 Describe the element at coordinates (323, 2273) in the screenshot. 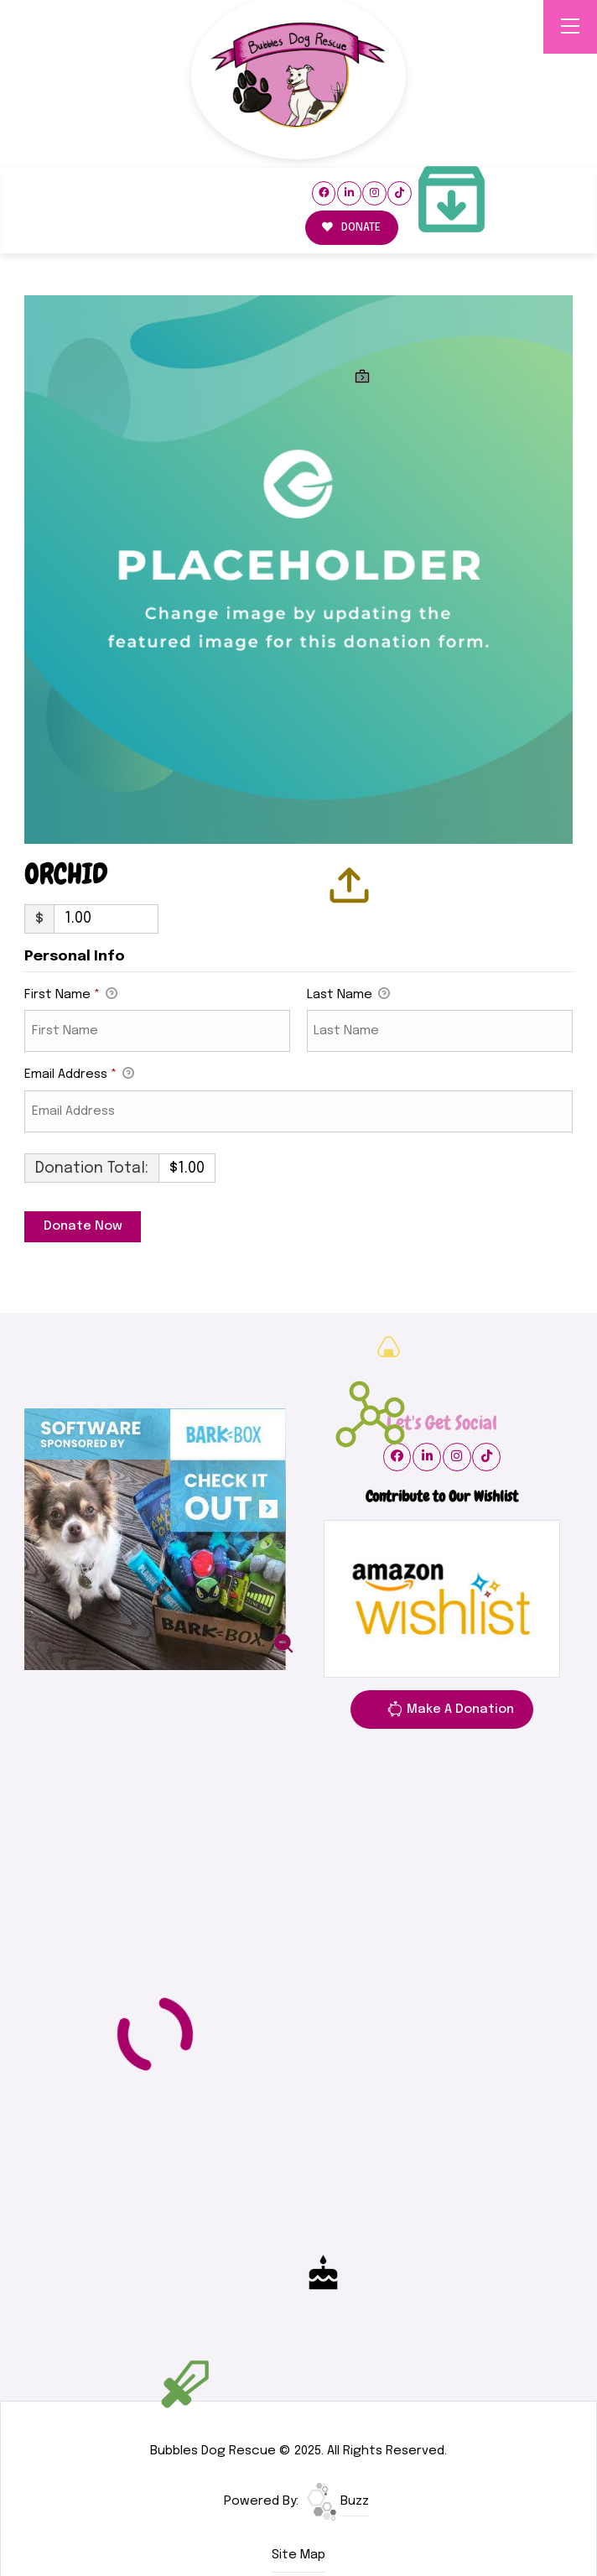

I see `view birthday reminders` at that location.